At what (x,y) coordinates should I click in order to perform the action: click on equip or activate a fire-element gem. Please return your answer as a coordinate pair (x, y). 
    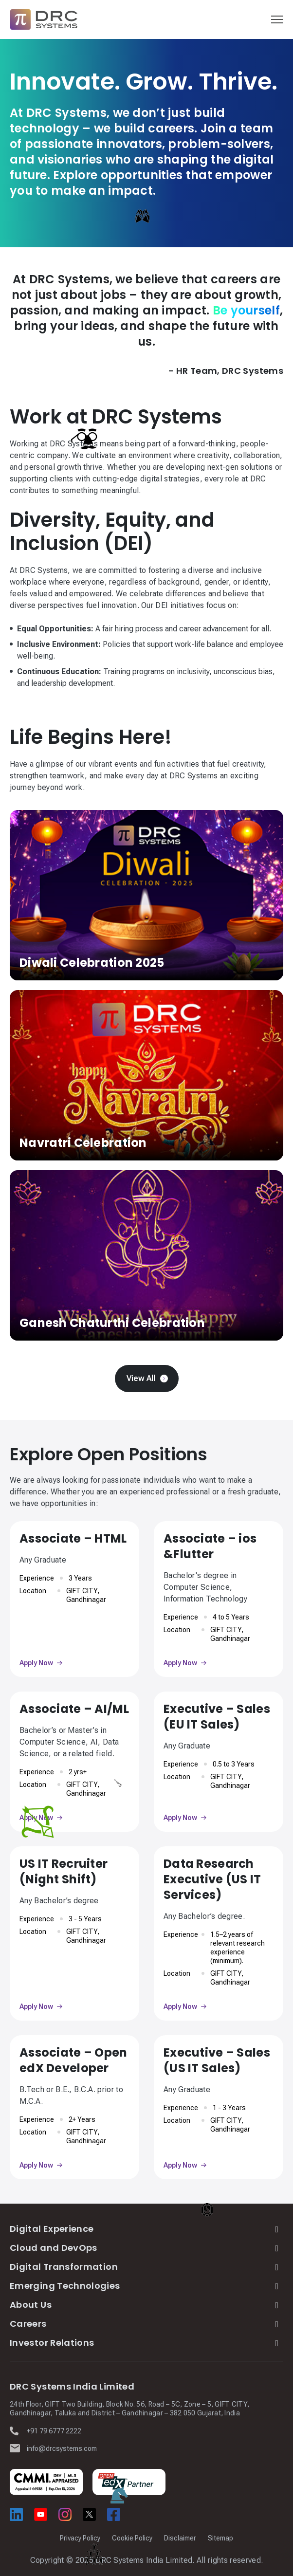
    Looking at the image, I should click on (207, 2209).